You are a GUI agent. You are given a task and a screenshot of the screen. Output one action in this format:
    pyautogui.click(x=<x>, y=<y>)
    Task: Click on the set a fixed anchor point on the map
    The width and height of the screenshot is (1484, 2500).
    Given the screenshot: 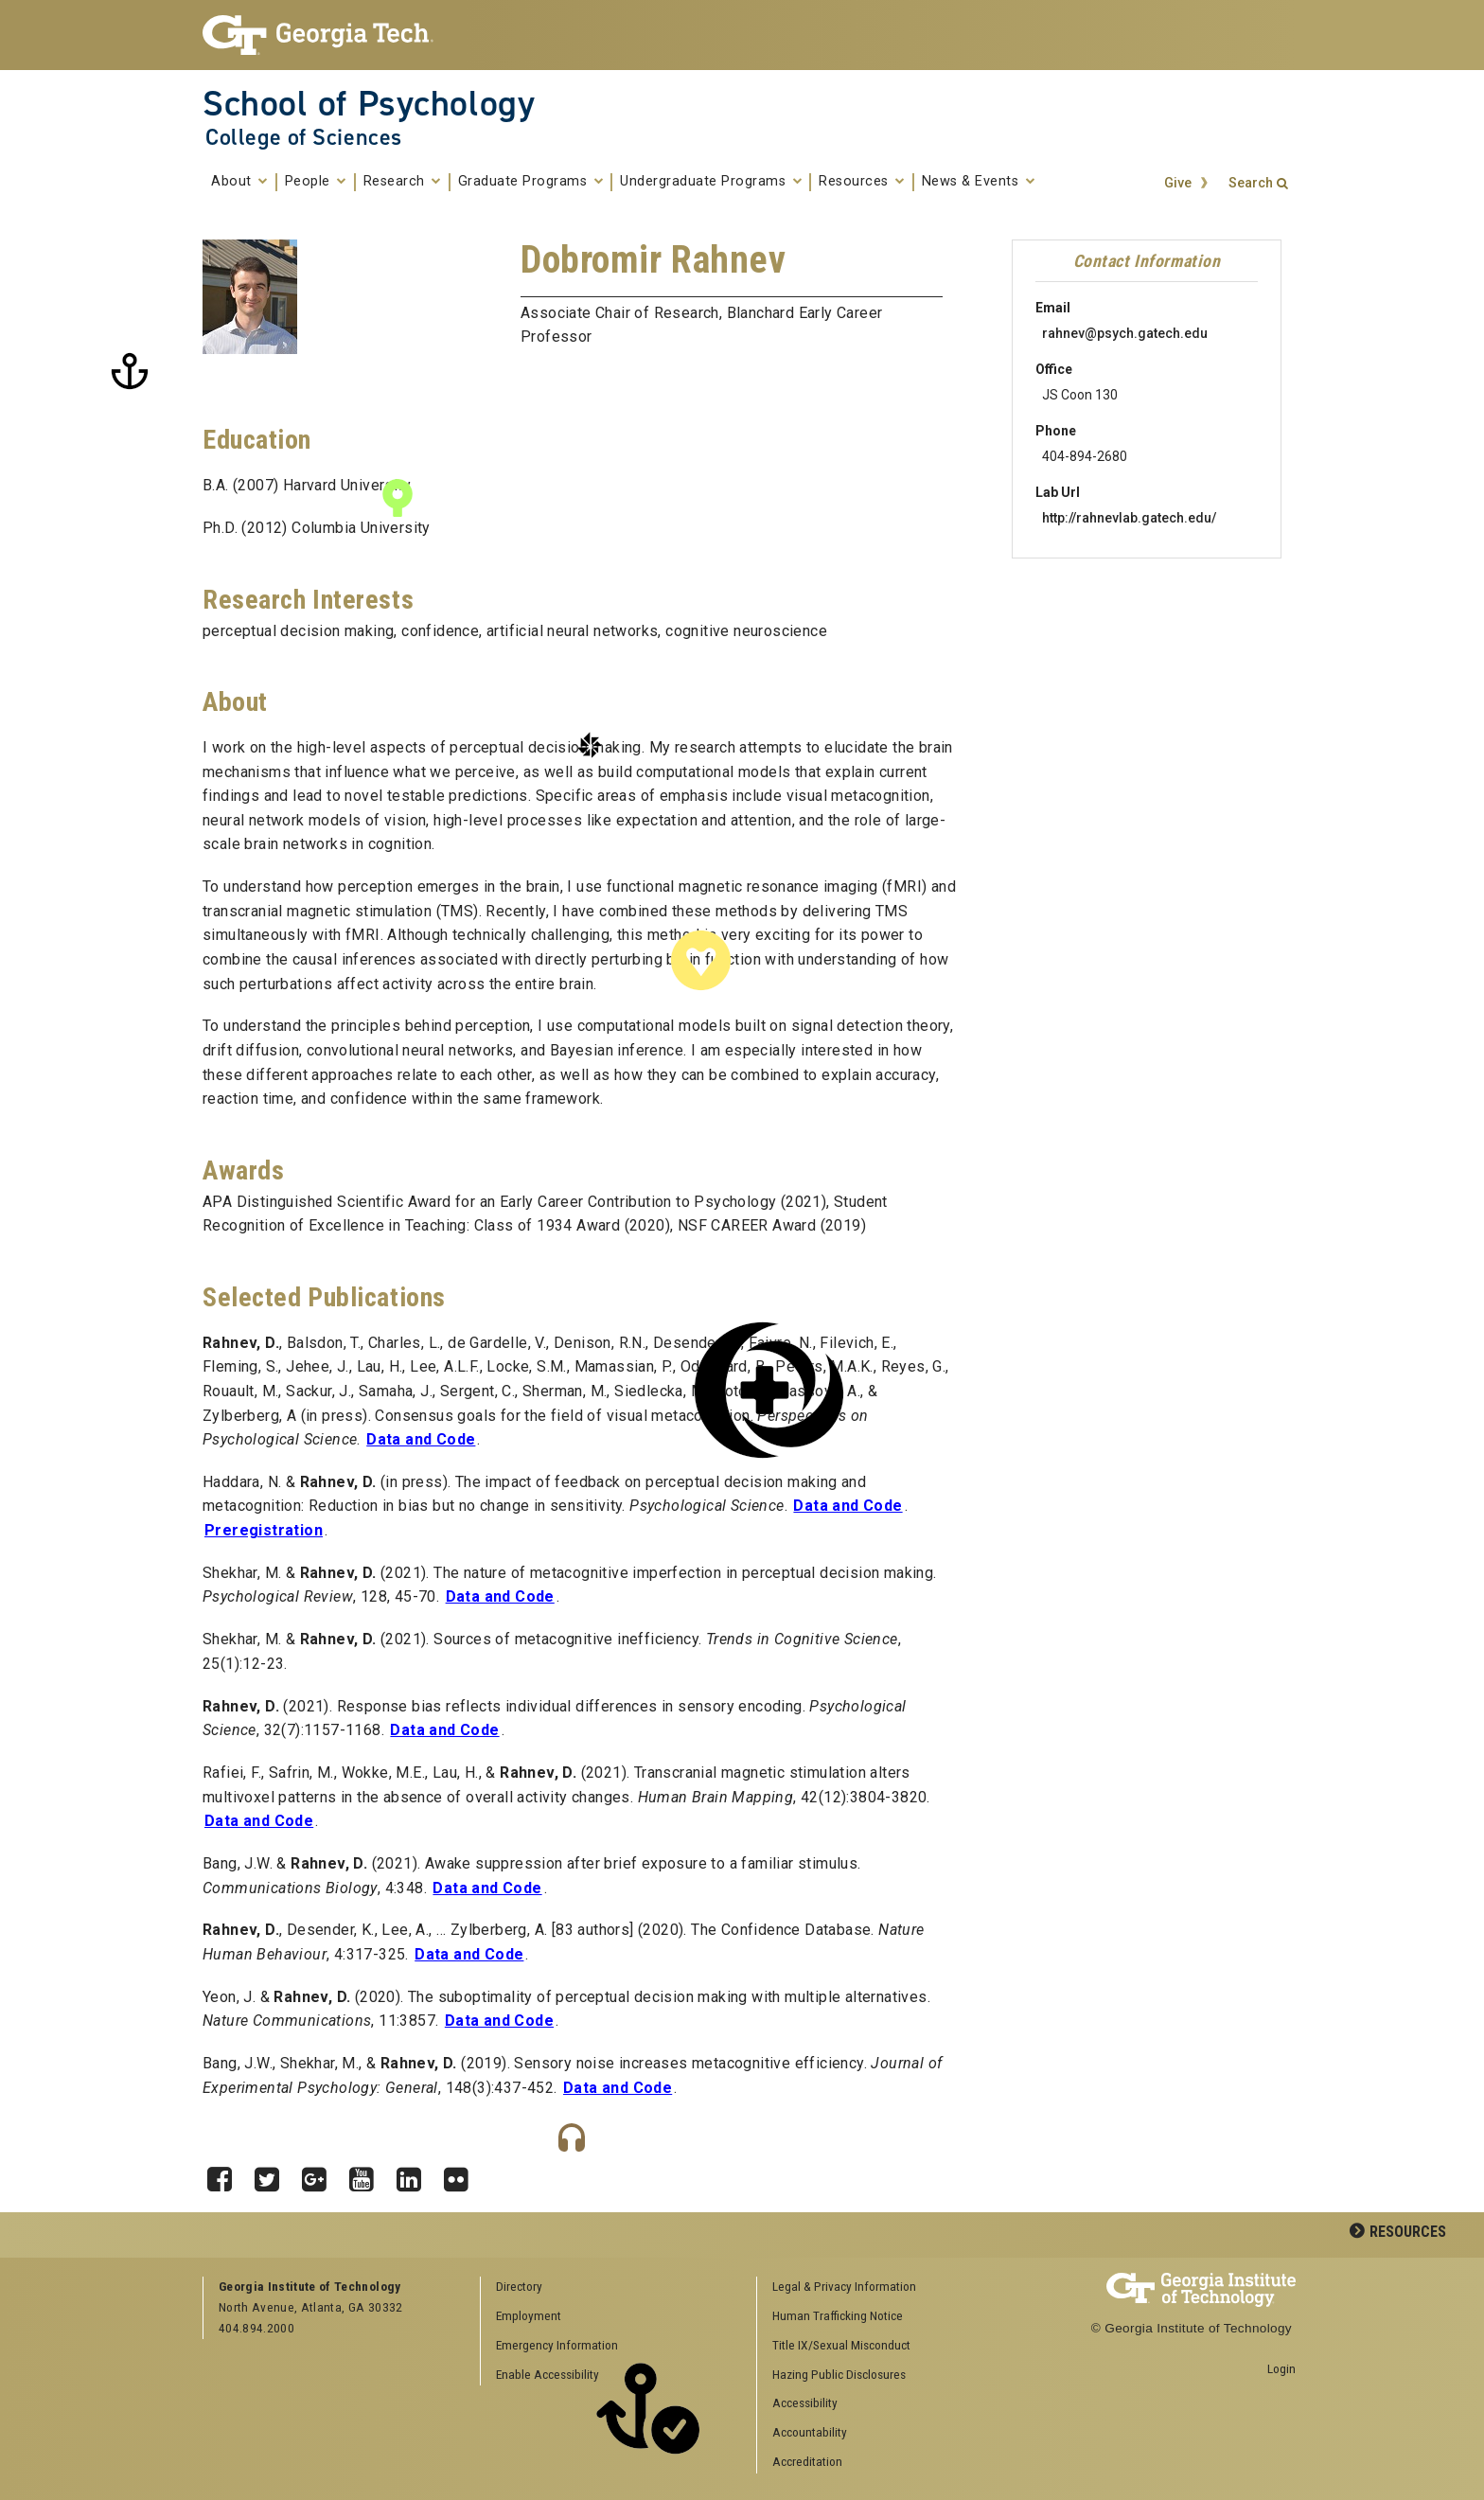 What is the action you would take?
    pyautogui.click(x=130, y=371)
    